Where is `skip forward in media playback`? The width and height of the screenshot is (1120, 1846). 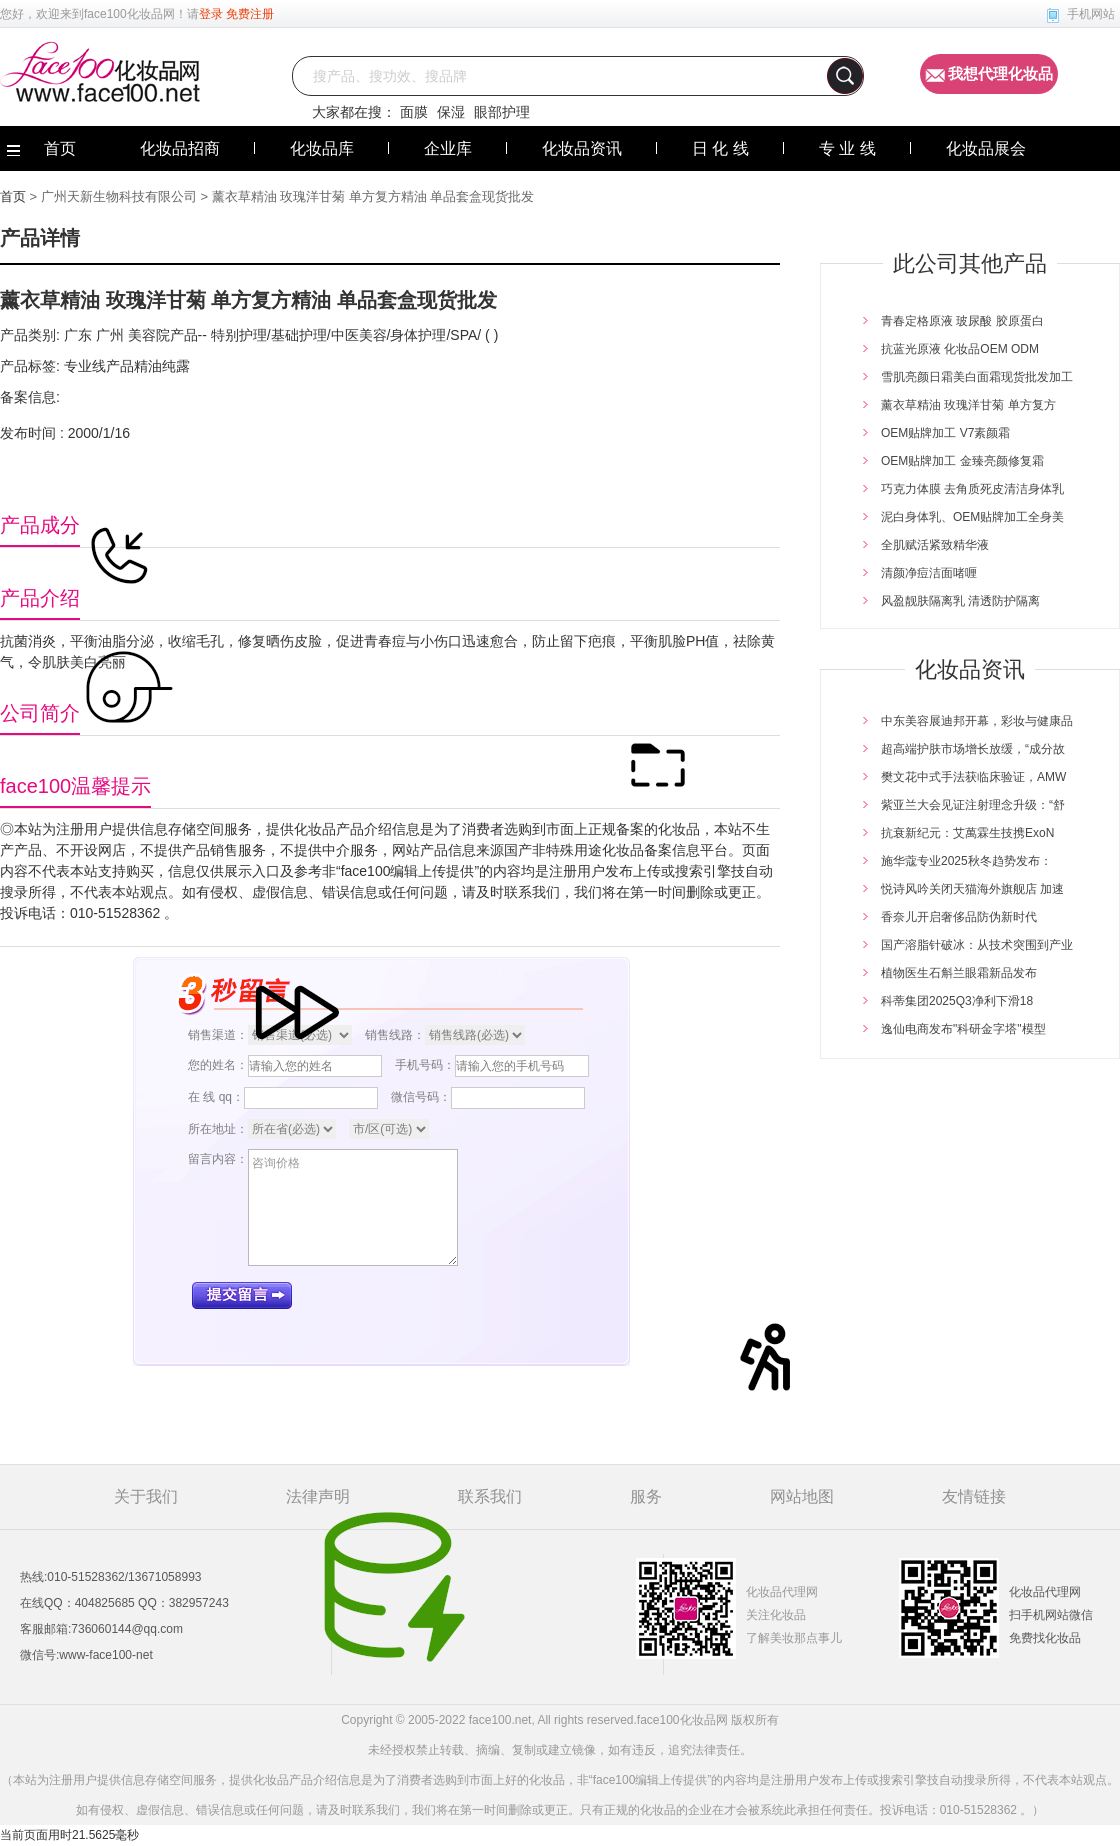
skip forward in media playback is located at coordinates (291, 1012).